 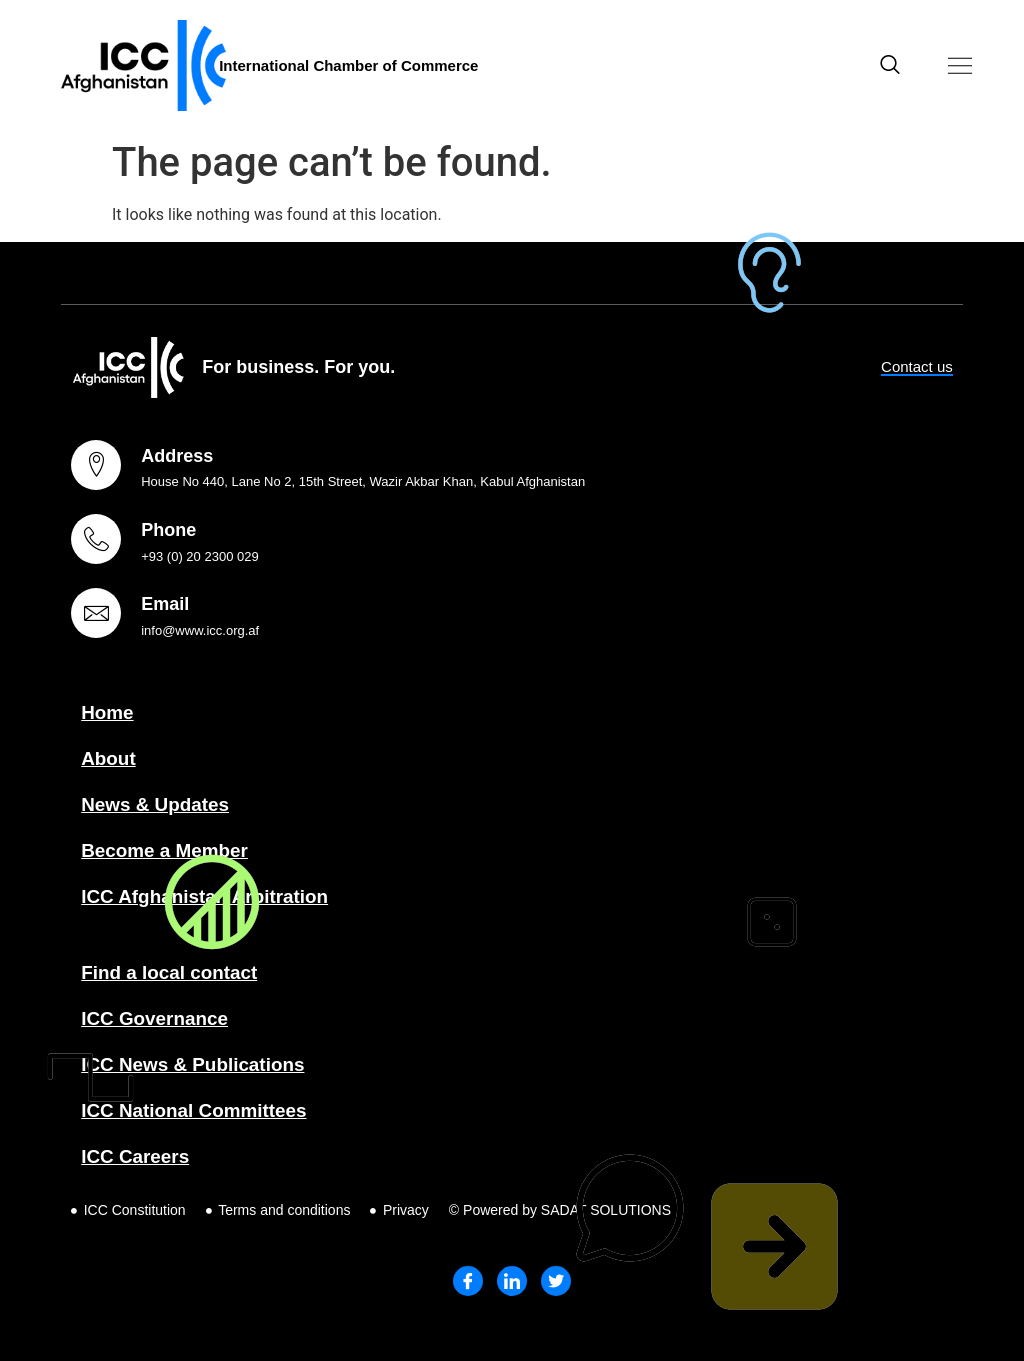 What do you see at coordinates (772, 922) in the screenshot?
I see `roll dice or generate random number` at bounding box center [772, 922].